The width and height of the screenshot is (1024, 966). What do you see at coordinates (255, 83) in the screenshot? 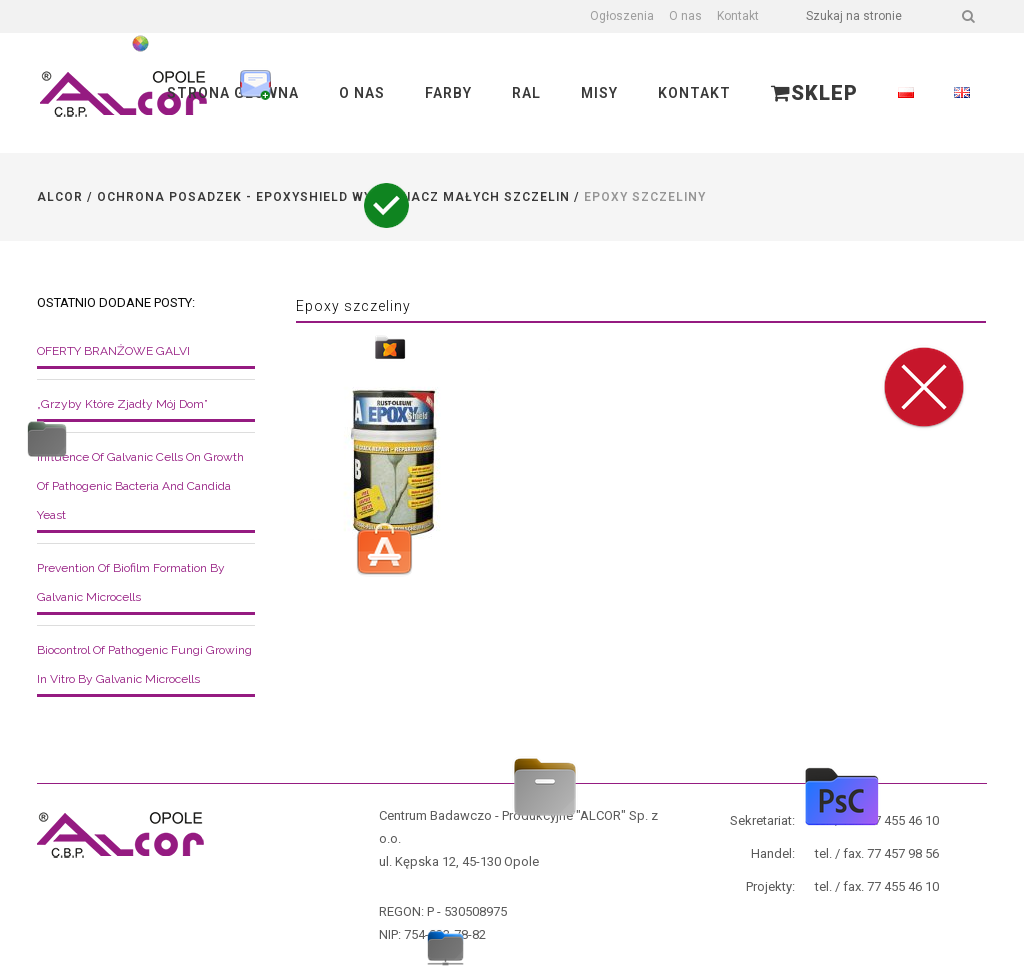
I see `compose a new email message` at bounding box center [255, 83].